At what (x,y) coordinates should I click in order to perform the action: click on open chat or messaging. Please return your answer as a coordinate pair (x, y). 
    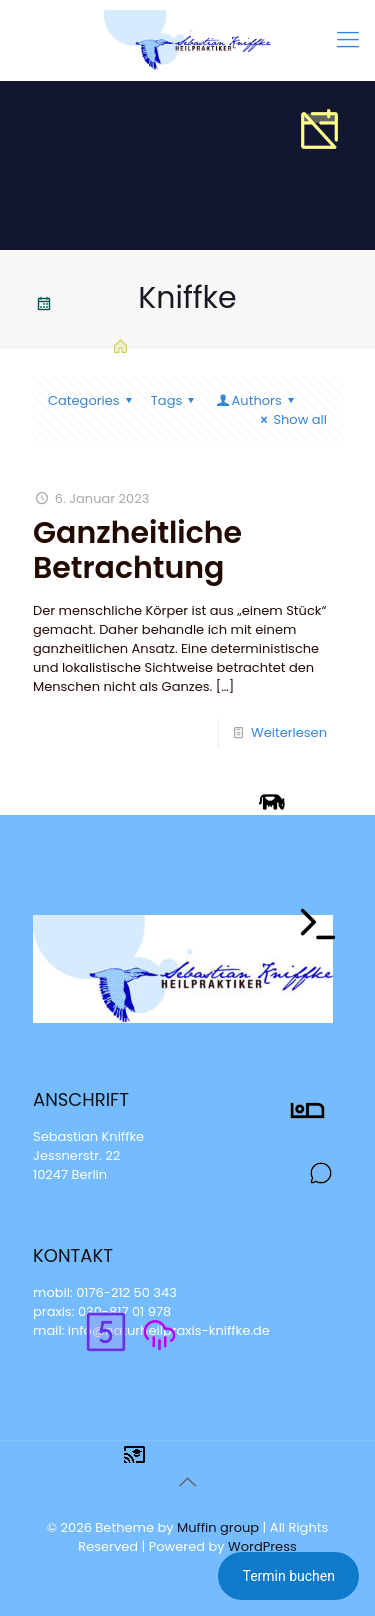
    Looking at the image, I should click on (321, 1173).